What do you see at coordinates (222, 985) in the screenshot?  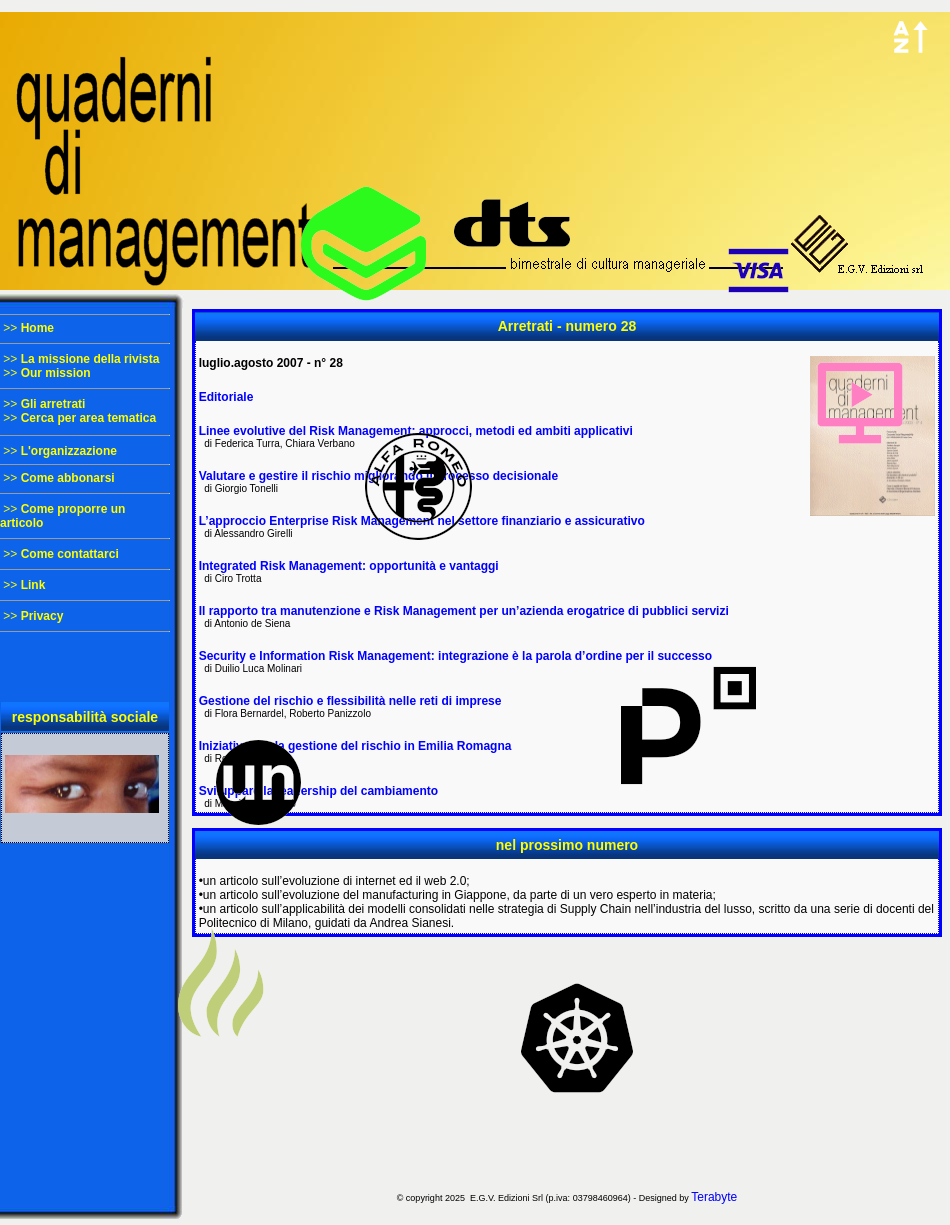 I see `indicates hot or trending content` at bounding box center [222, 985].